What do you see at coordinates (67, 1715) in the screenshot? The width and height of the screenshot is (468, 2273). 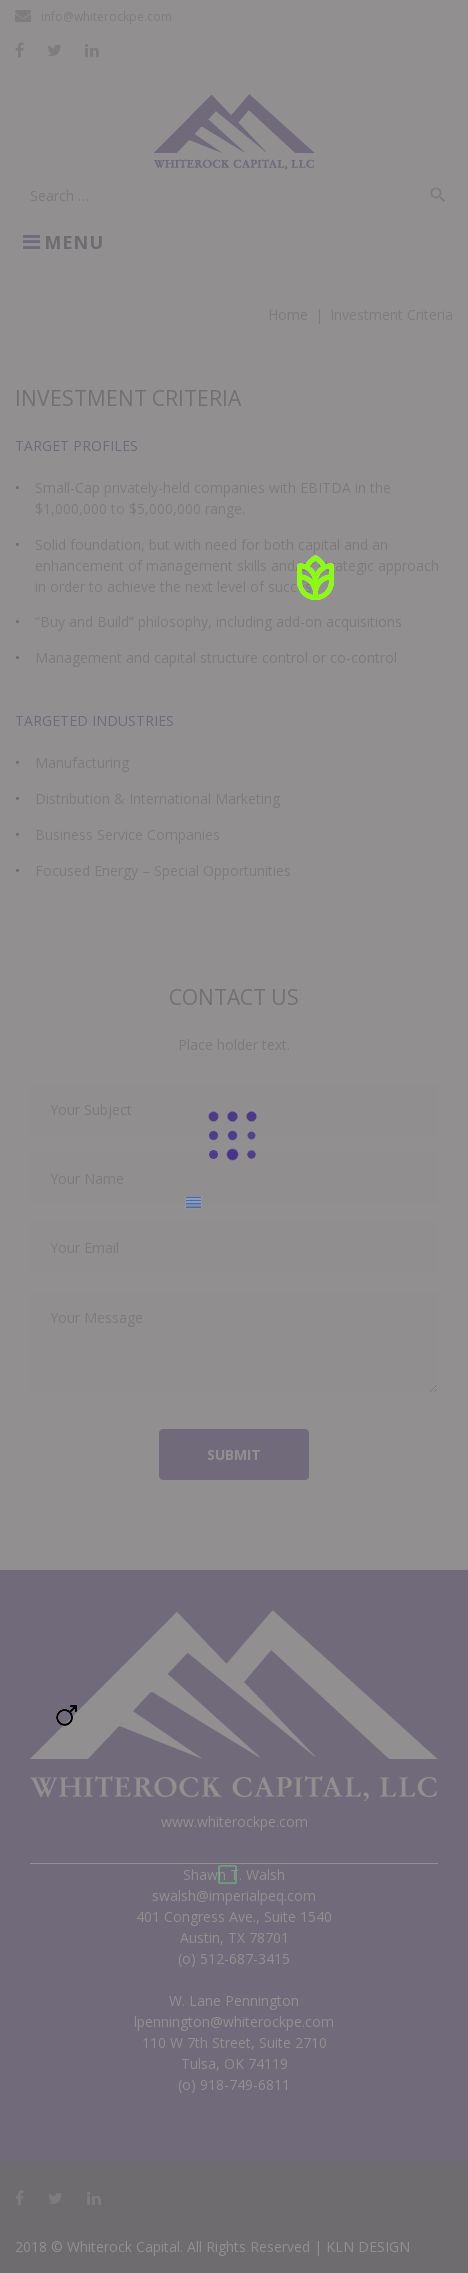 I see `indicates male gender selection` at bounding box center [67, 1715].